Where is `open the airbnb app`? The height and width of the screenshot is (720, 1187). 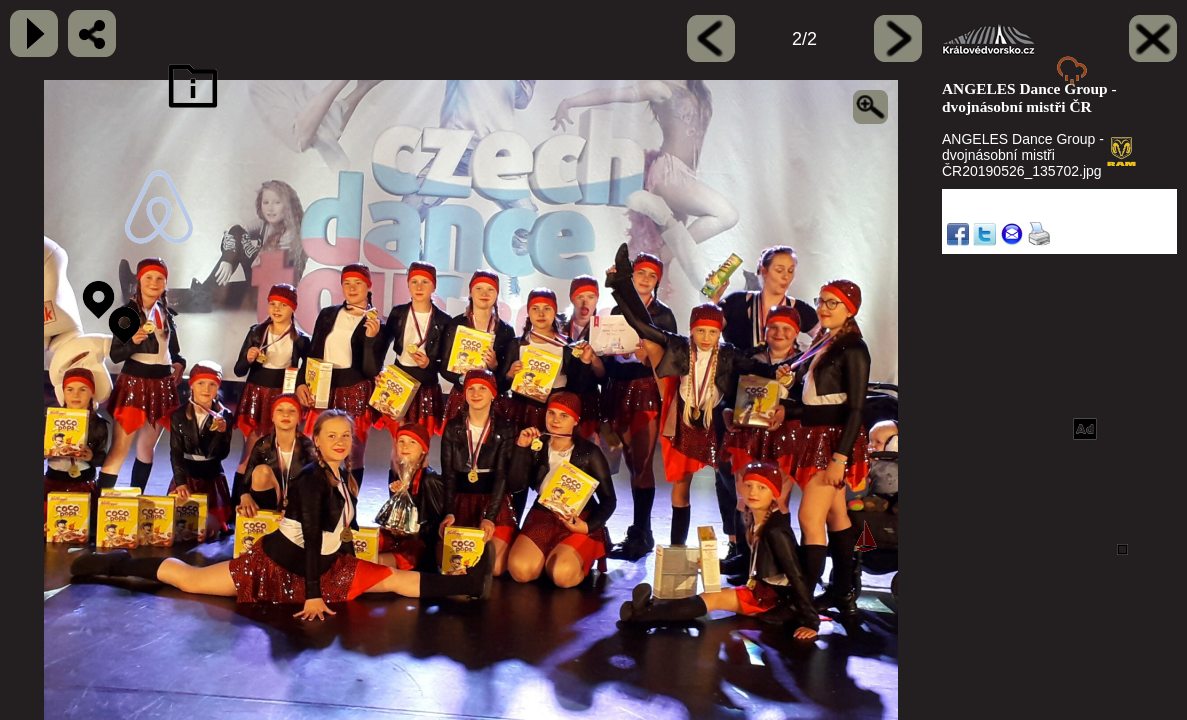 open the airbnb app is located at coordinates (159, 207).